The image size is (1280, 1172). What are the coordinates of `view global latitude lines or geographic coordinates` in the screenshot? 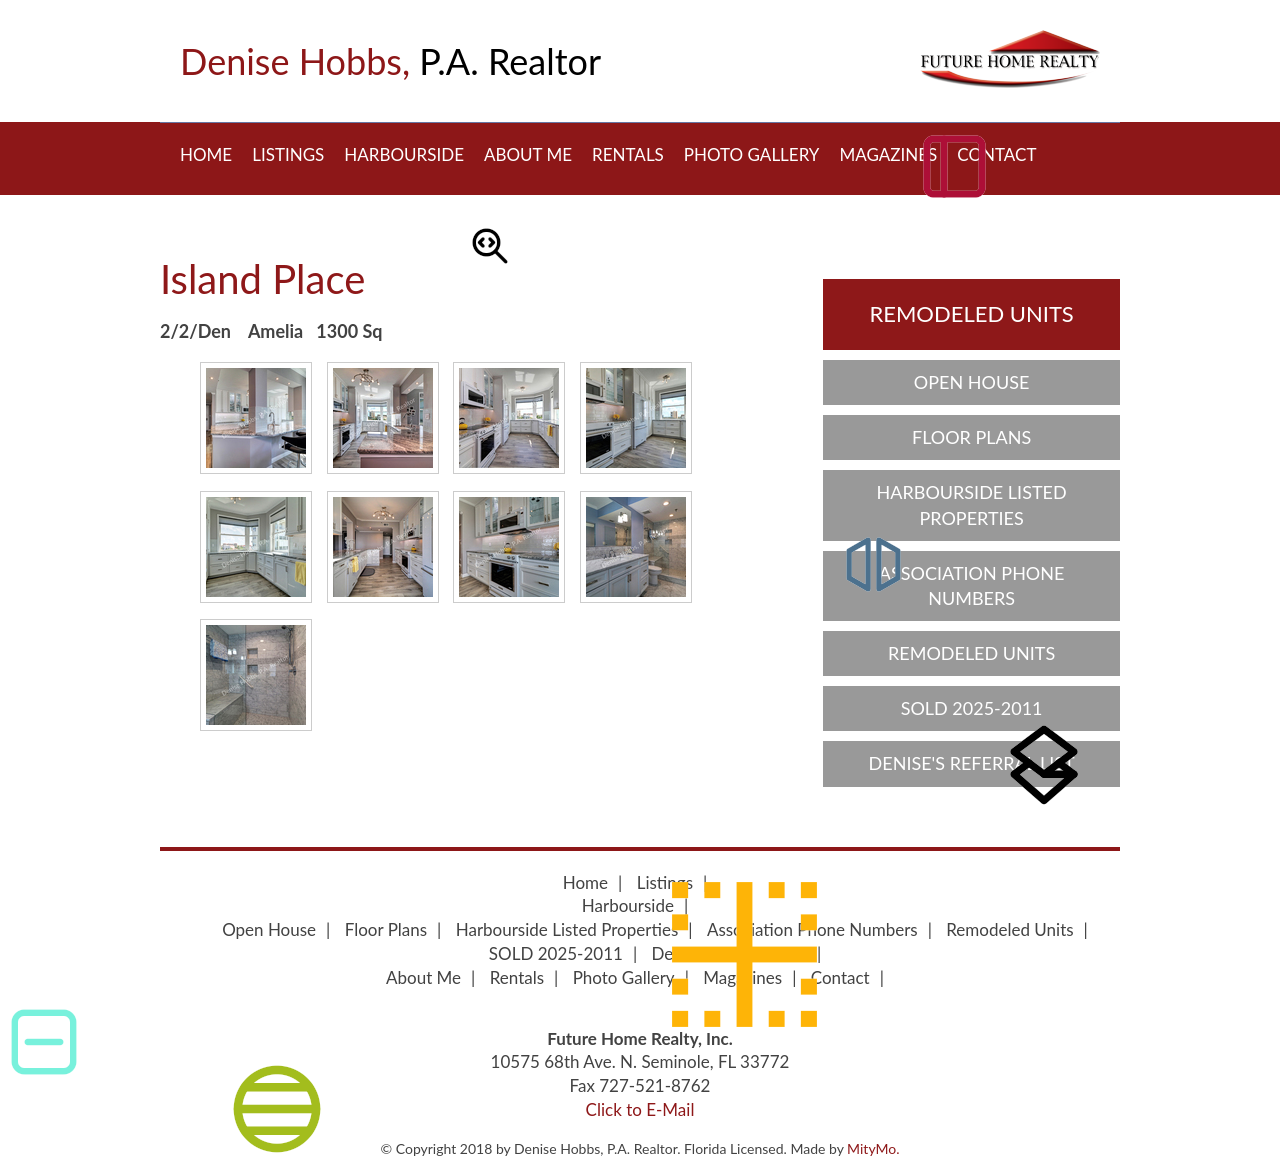 It's located at (277, 1109).